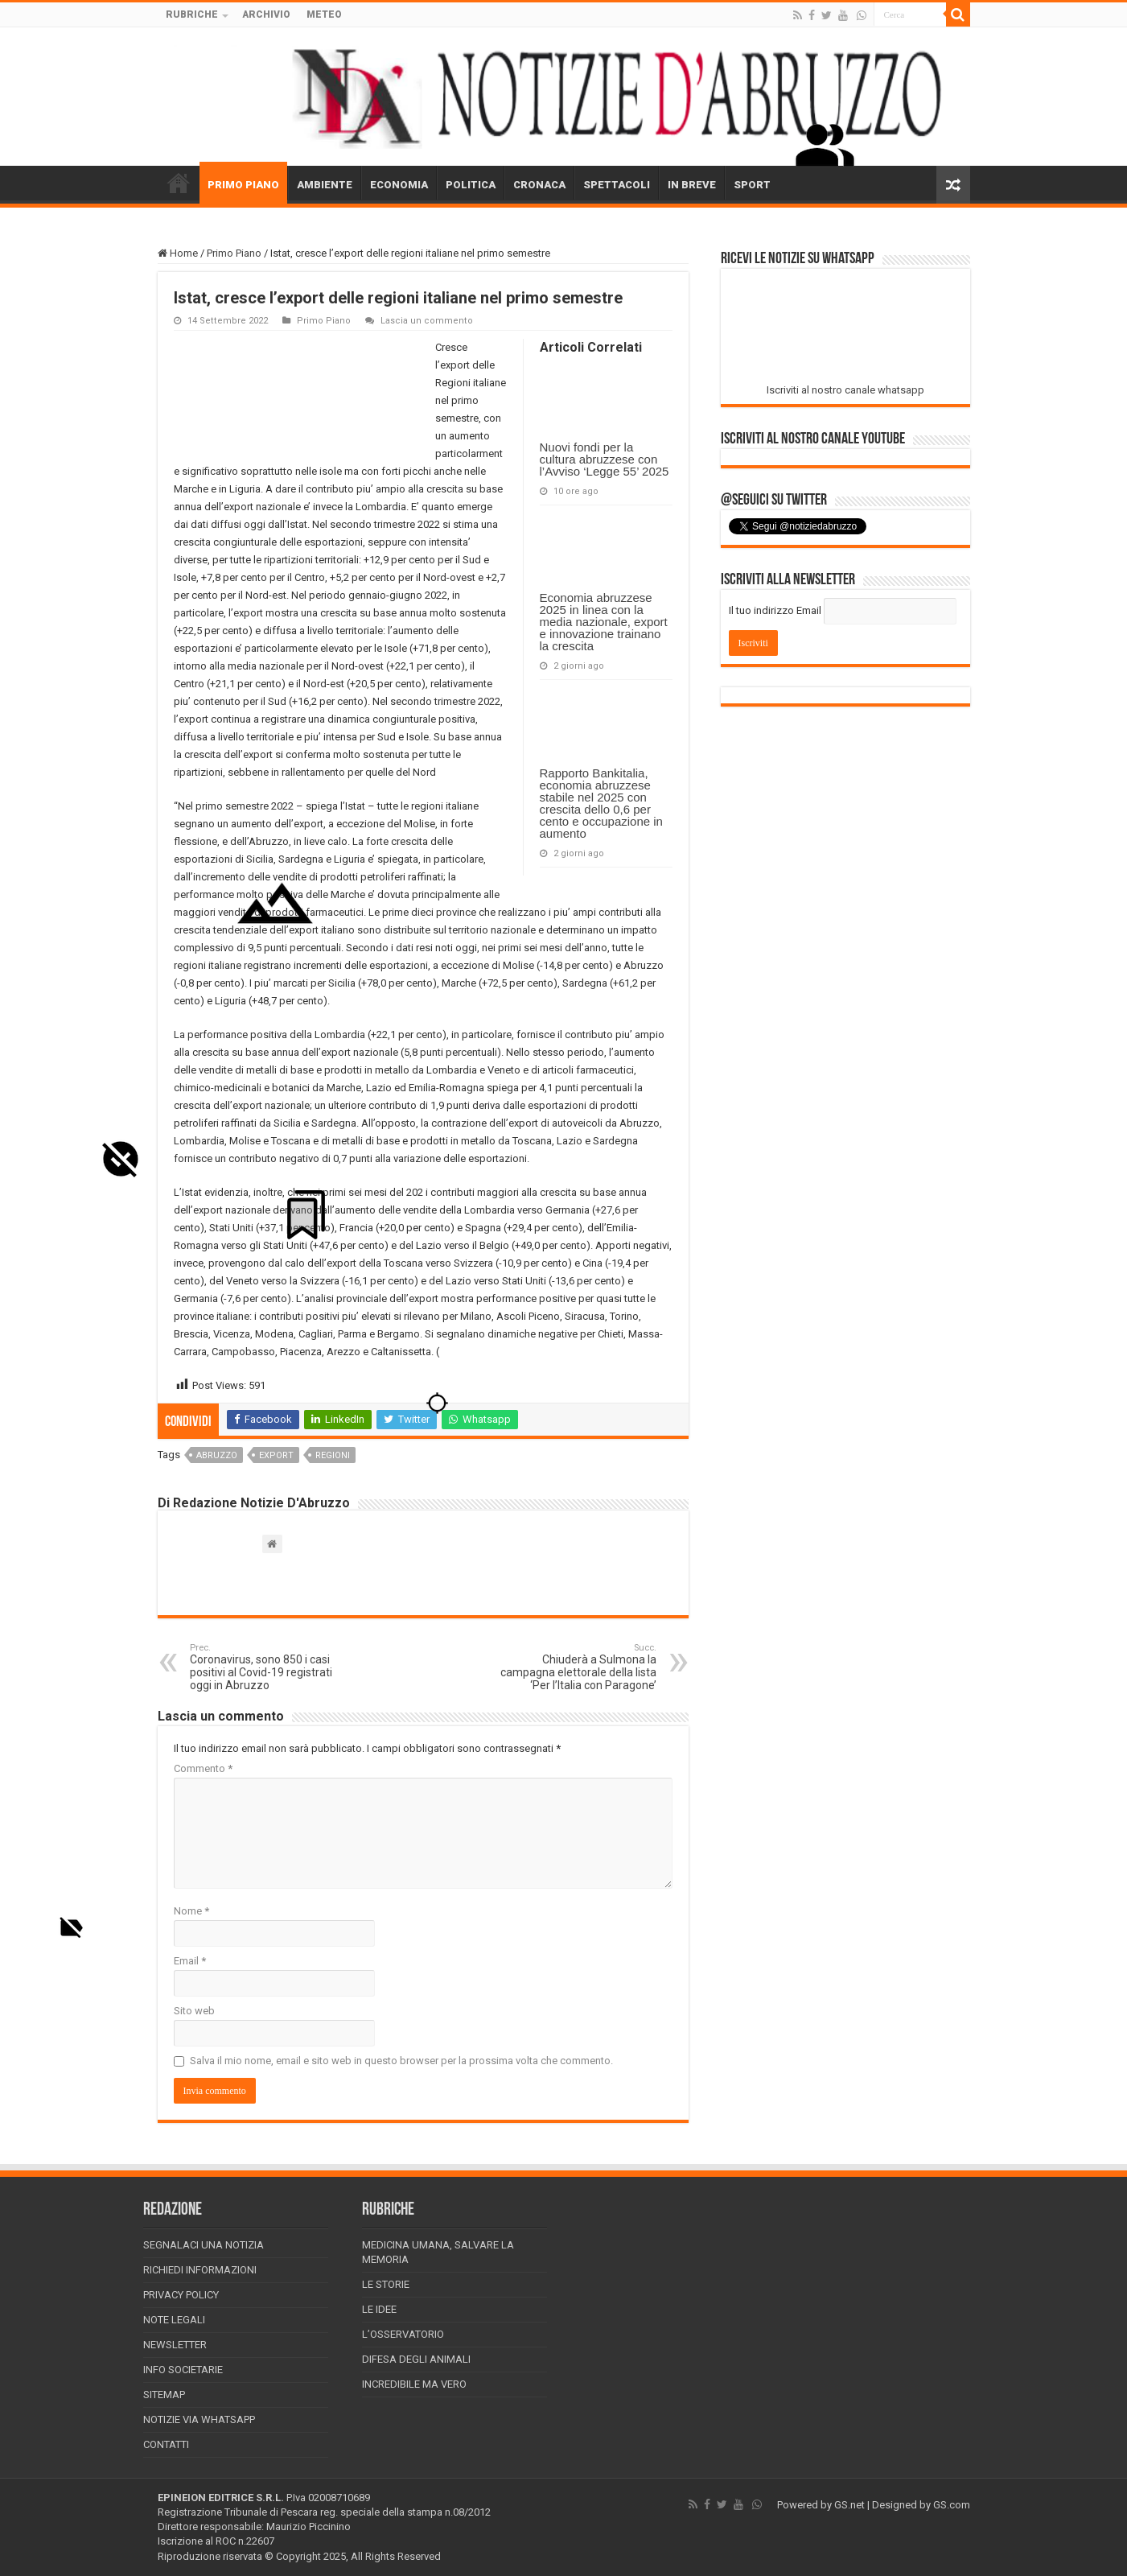 This screenshot has width=1127, height=2576. Describe the element at coordinates (306, 1214) in the screenshot. I see `view your saved bookmarks` at that location.